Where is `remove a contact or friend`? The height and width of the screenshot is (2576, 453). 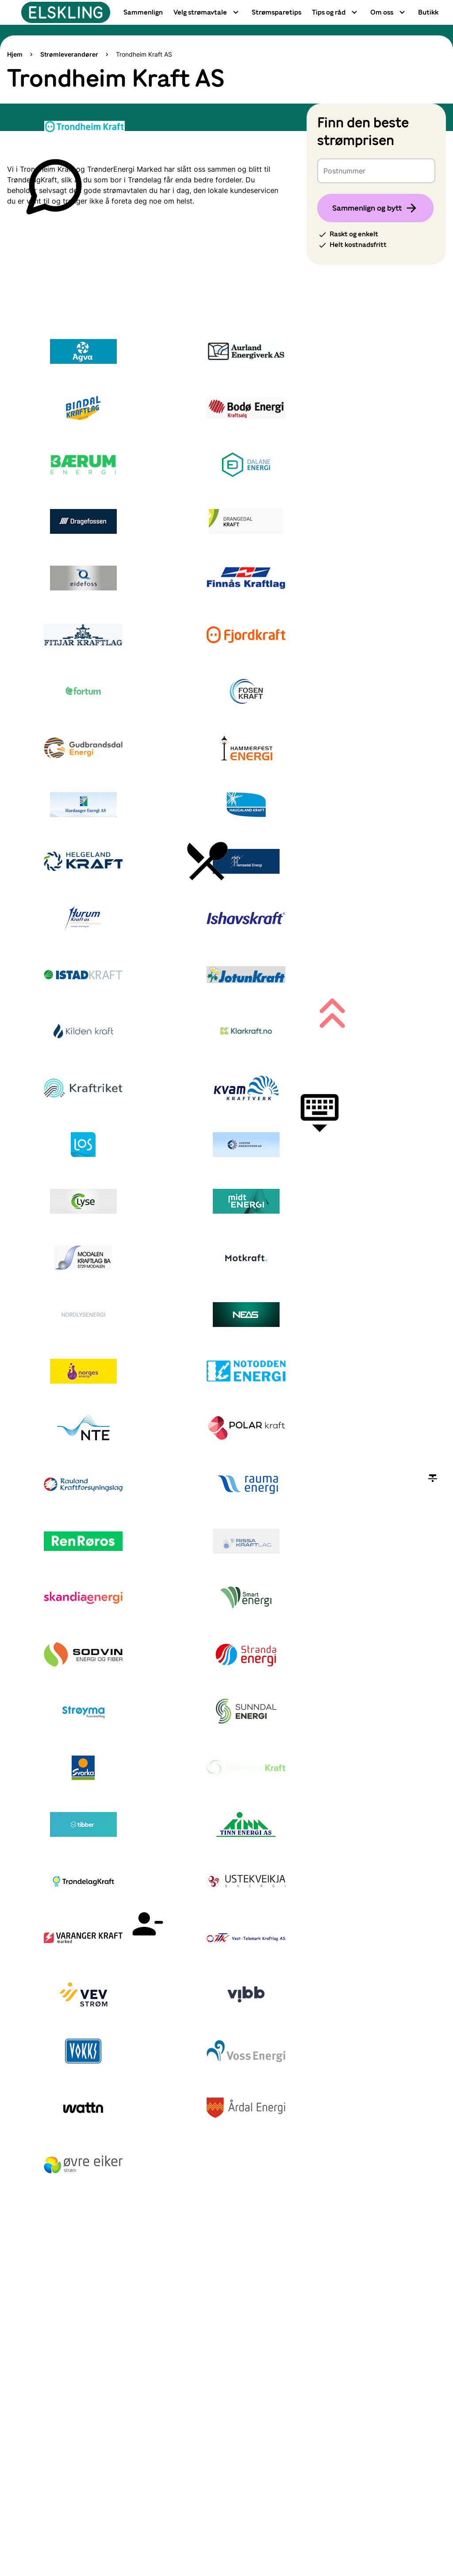
remove a contact or friend is located at coordinates (147, 1924).